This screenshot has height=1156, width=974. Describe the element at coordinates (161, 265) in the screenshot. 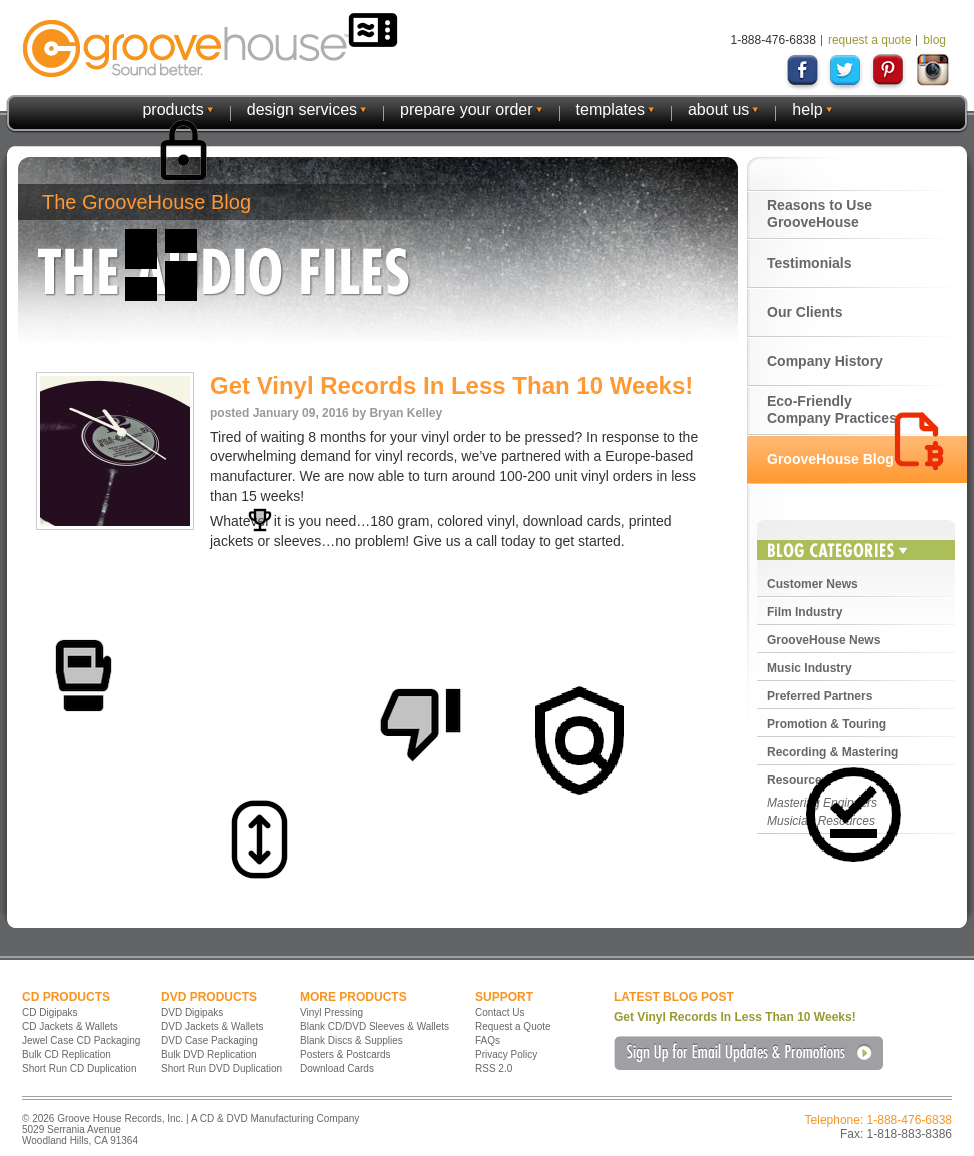

I see `access the main dashboard` at that location.